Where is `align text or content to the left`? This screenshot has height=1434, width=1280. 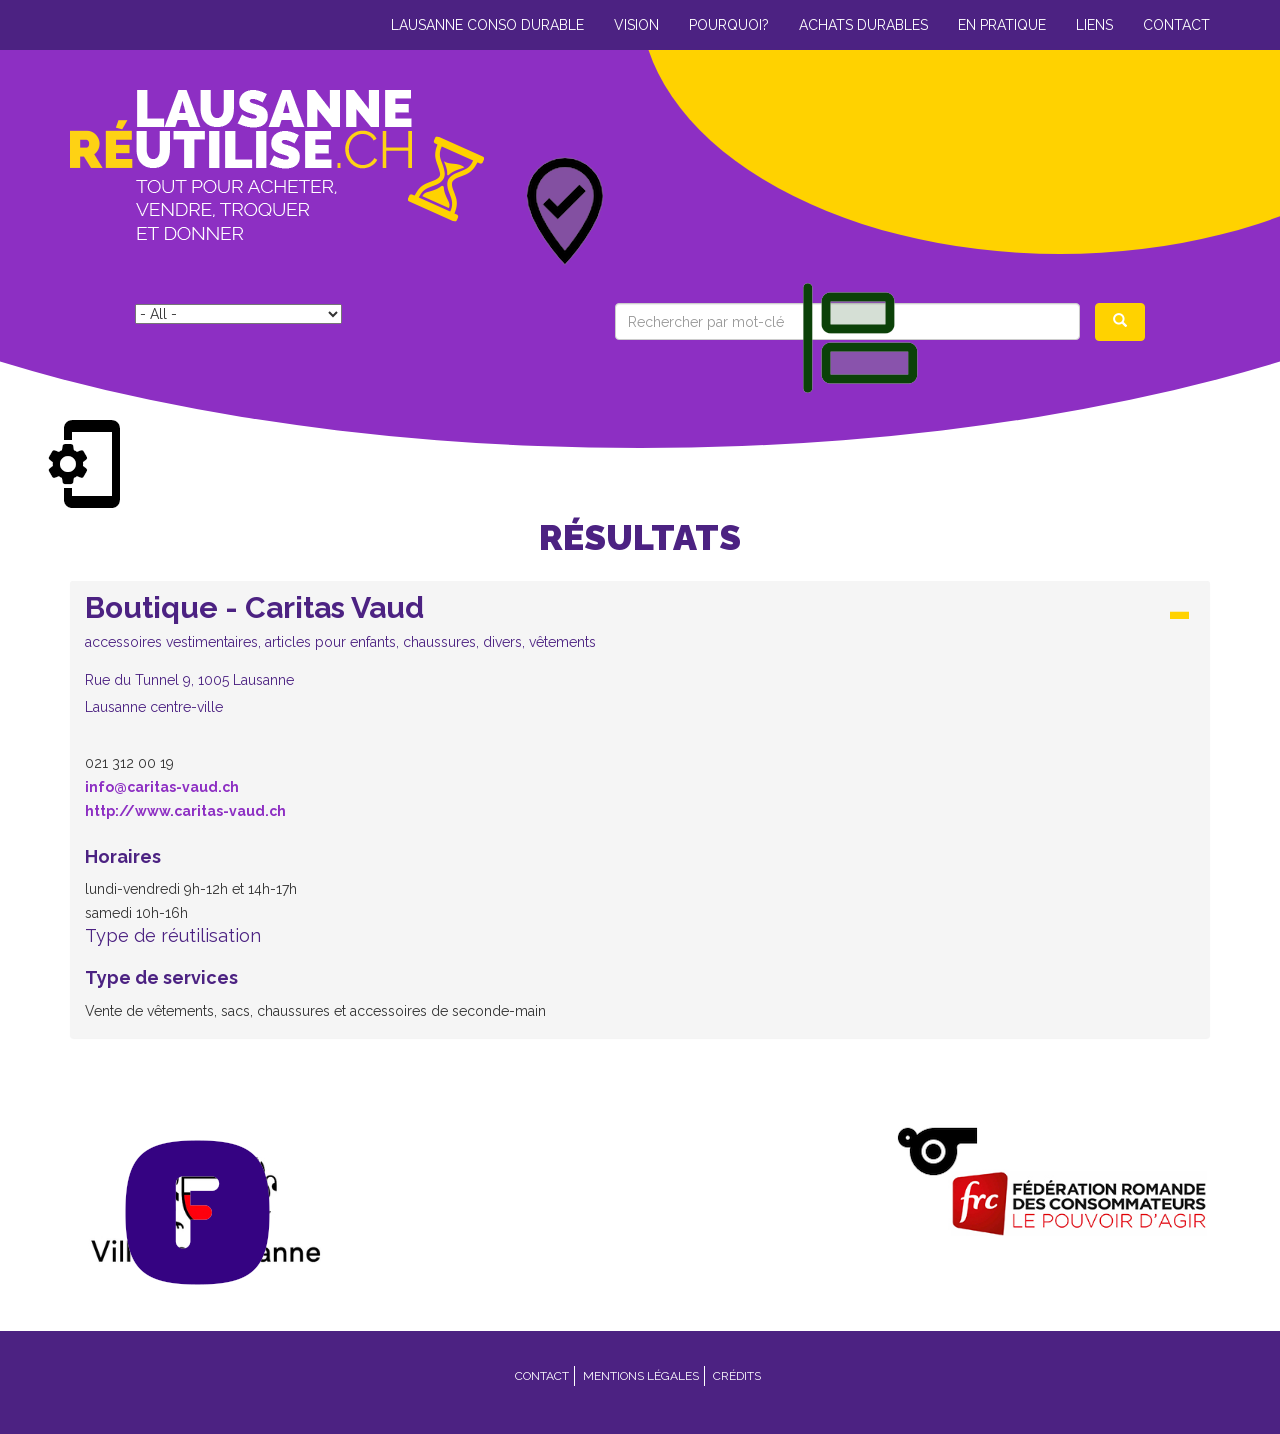 align text or content to the left is located at coordinates (858, 338).